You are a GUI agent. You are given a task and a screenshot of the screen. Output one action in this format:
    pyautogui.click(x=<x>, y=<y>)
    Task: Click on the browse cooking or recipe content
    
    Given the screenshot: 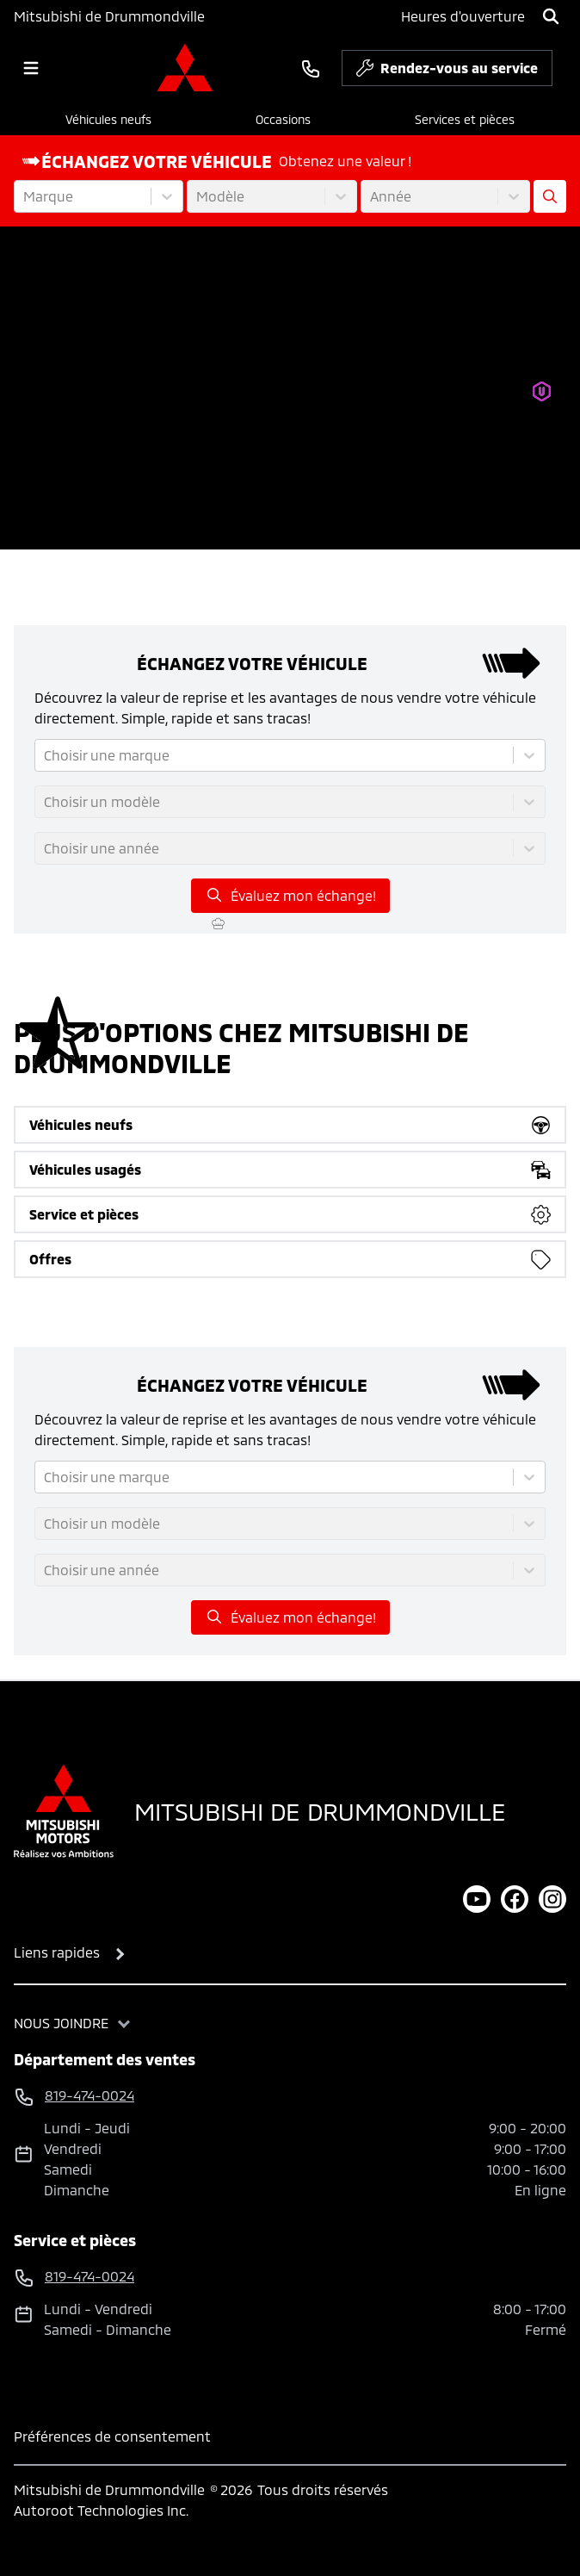 What is the action you would take?
    pyautogui.click(x=218, y=923)
    